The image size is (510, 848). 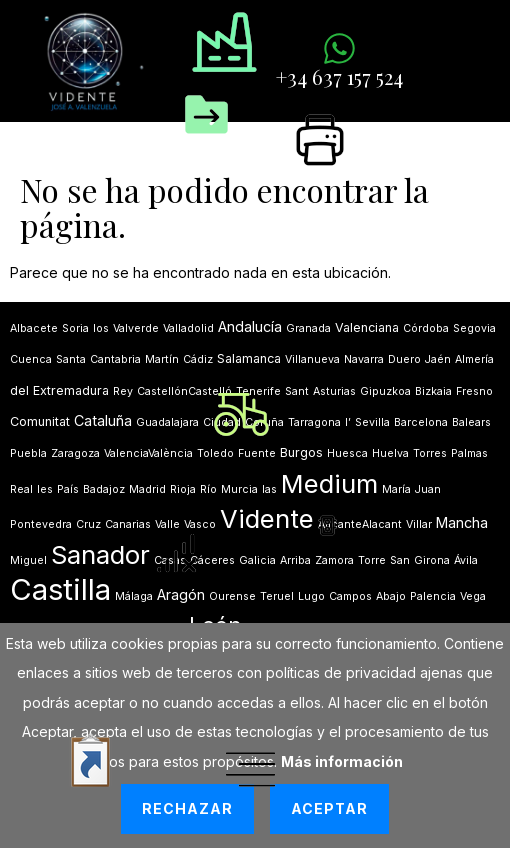 I want to click on view manufacturing or production facilities, so click(x=224, y=44).